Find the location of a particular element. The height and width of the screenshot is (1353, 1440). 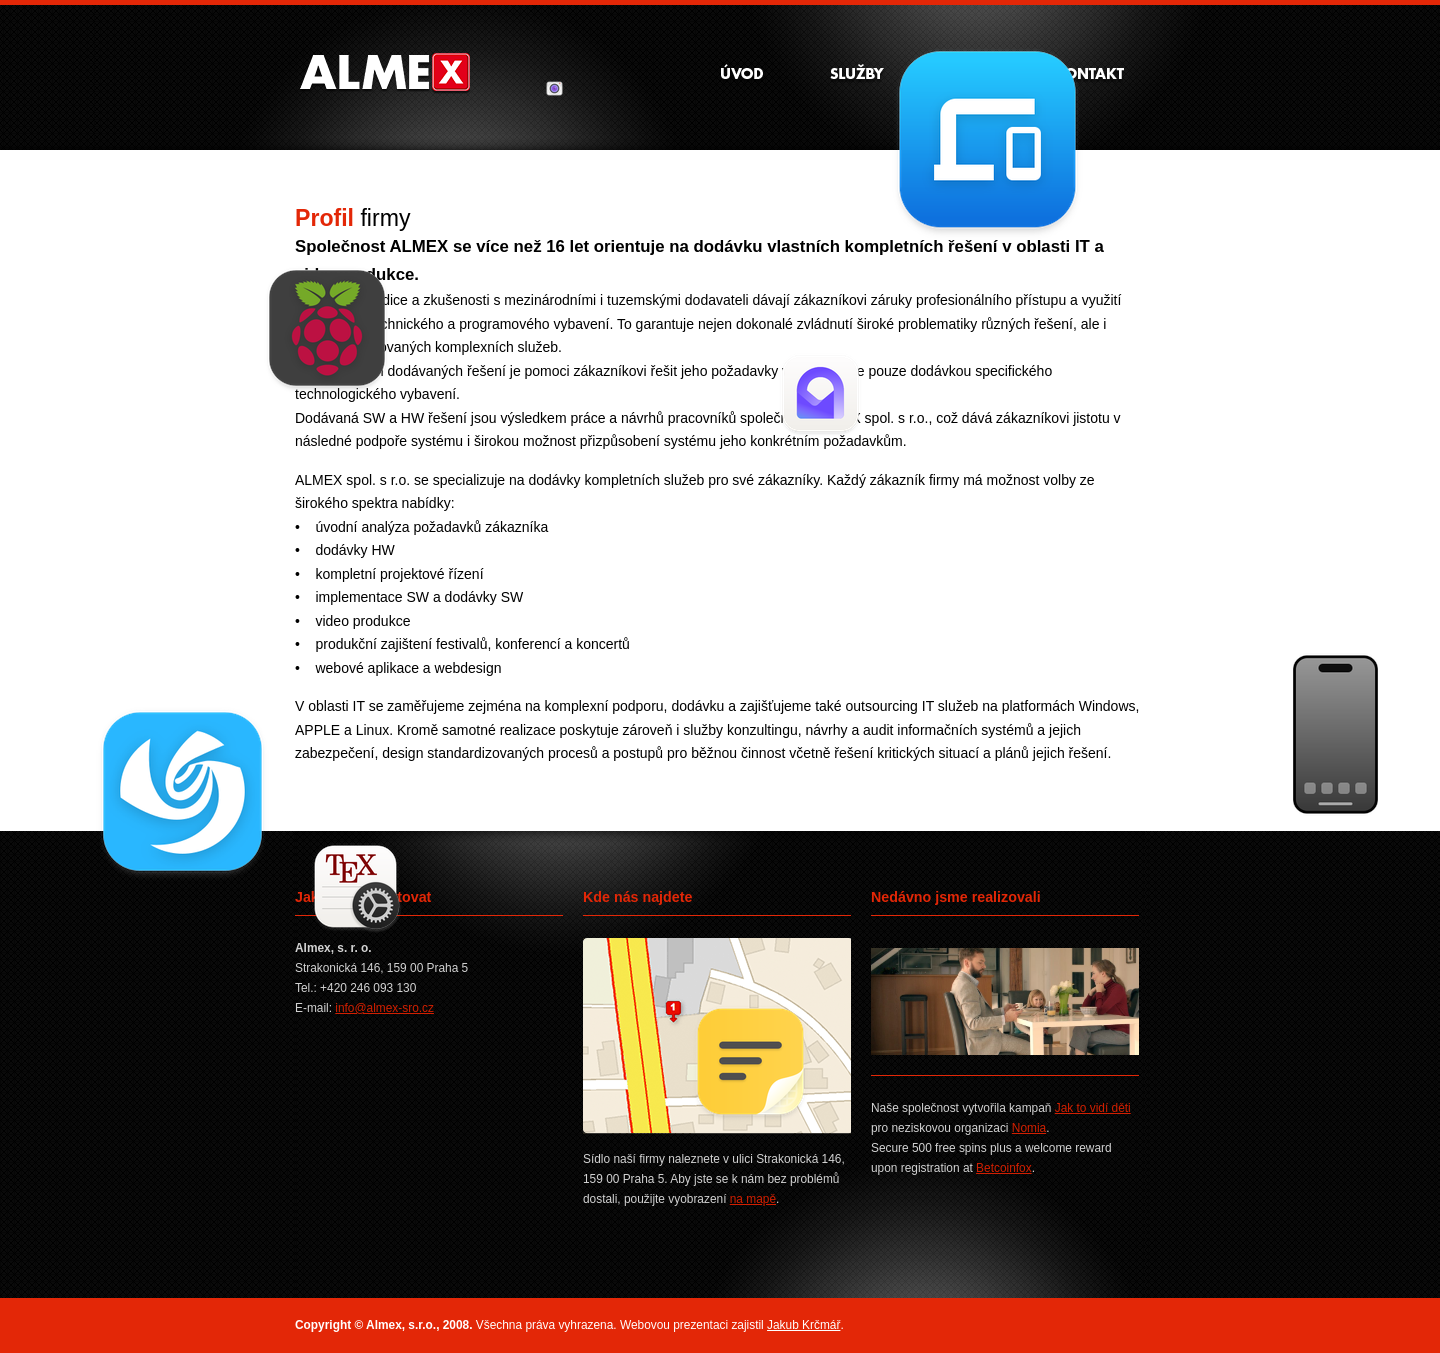

open cheese webcam application is located at coordinates (554, 88).